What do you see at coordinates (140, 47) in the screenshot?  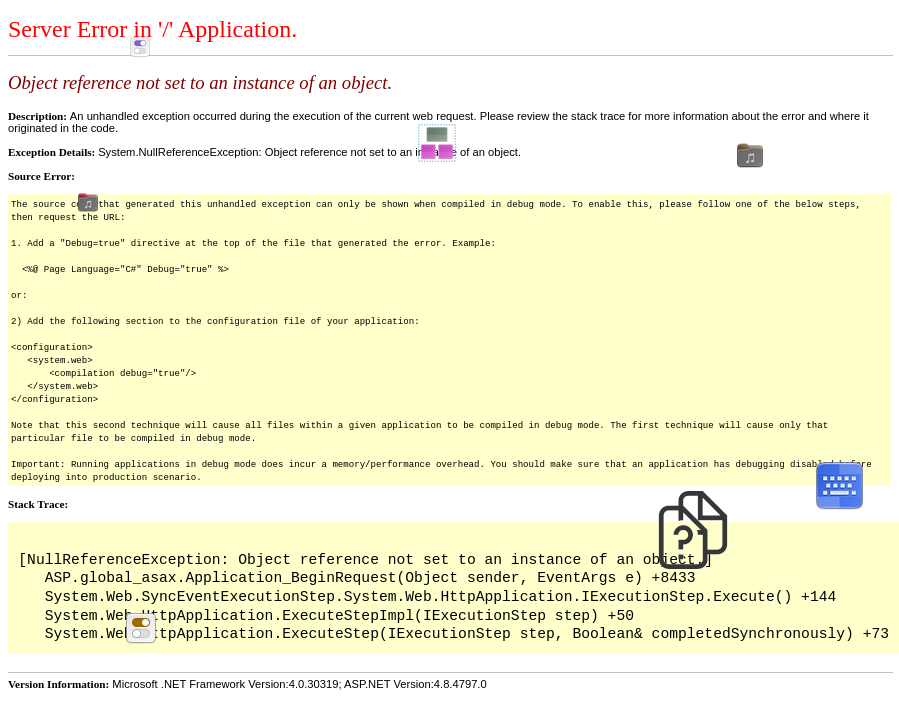 I see `open gnome tweaks settings` at bounding box center [140, 47].